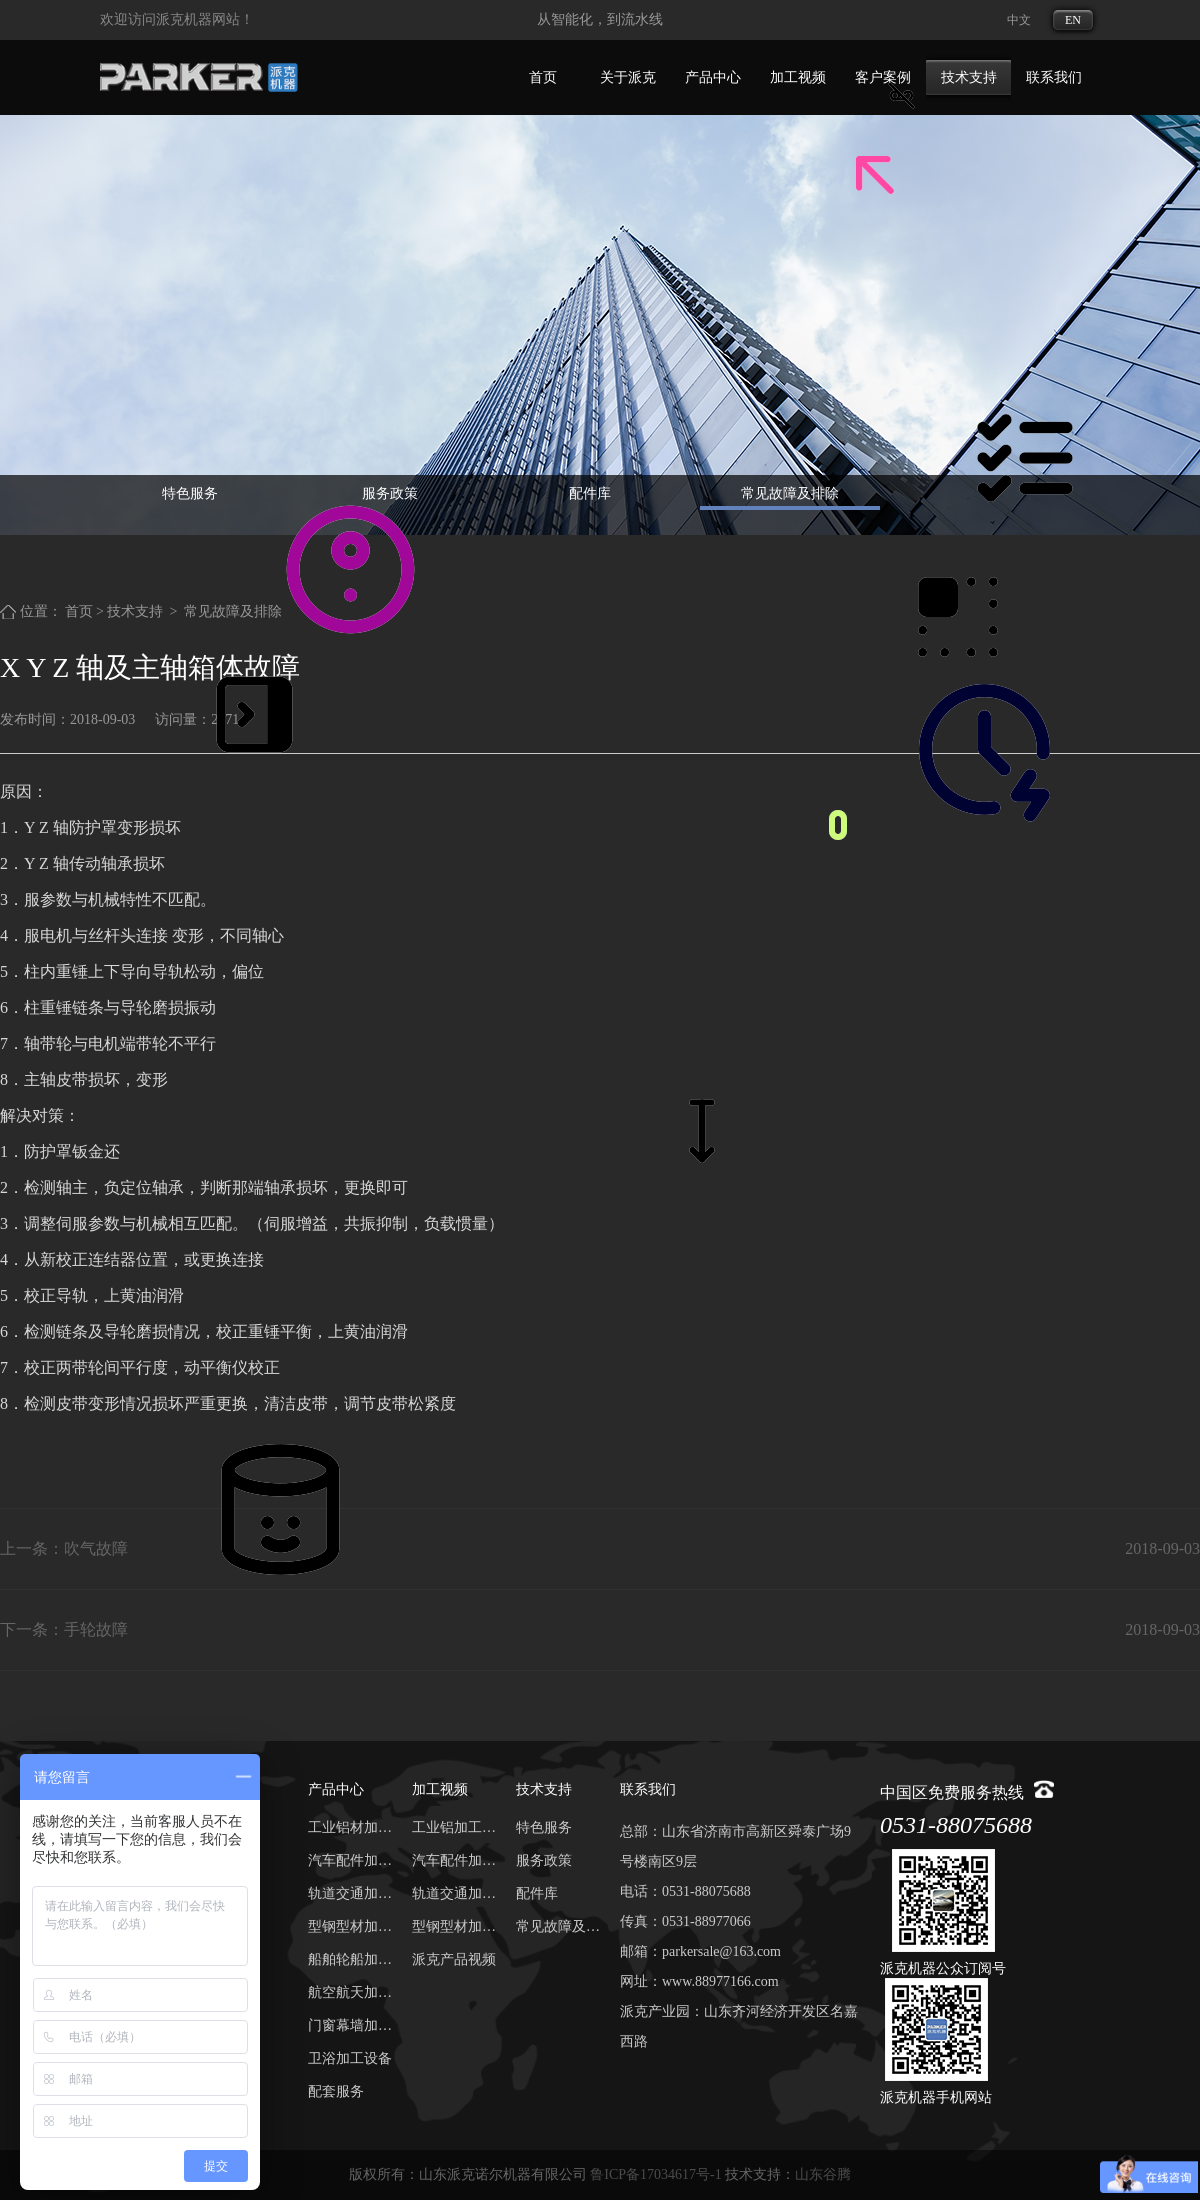 Image resolution: width=1200 pixels, height=2200 pixels. I want to click on align content to top-left corner, so click(958, 617).